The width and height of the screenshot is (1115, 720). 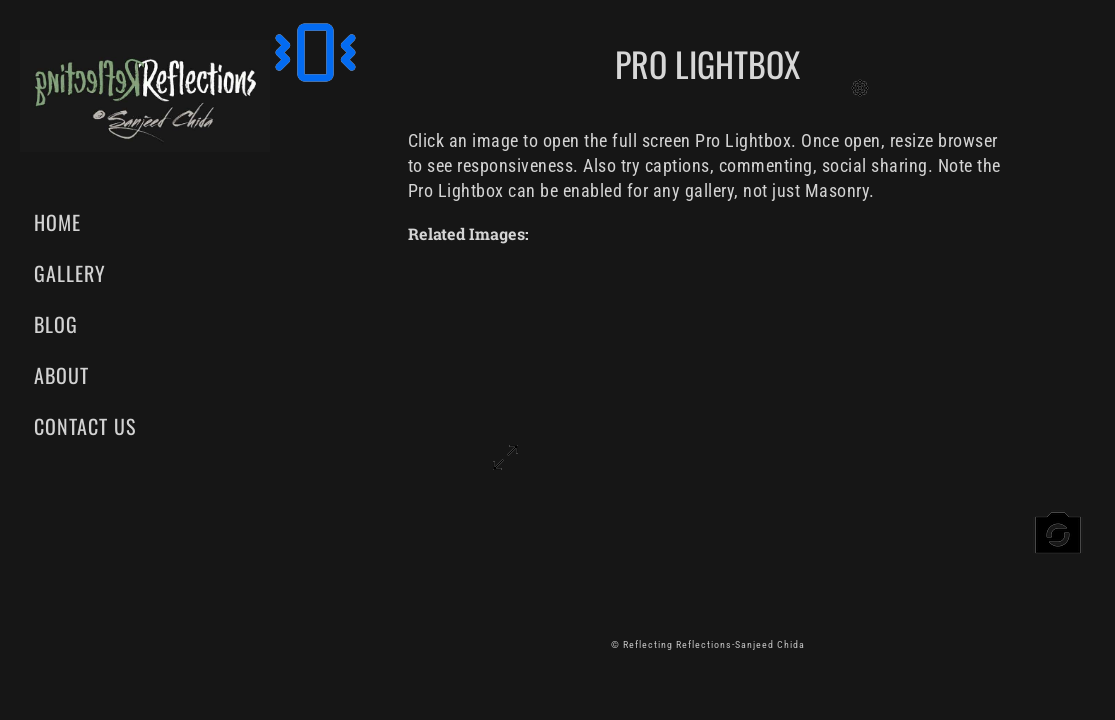 I want to click on toggle phone vibration mode, so click(x=315, y=52).